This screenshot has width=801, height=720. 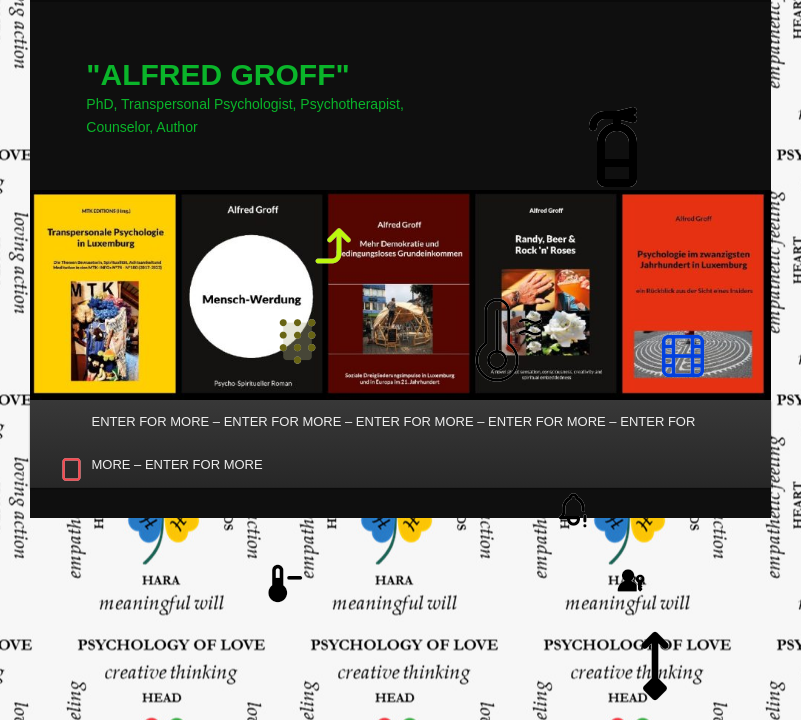 I want to click on open numeric keypad for input, so click(x=297, y=340).